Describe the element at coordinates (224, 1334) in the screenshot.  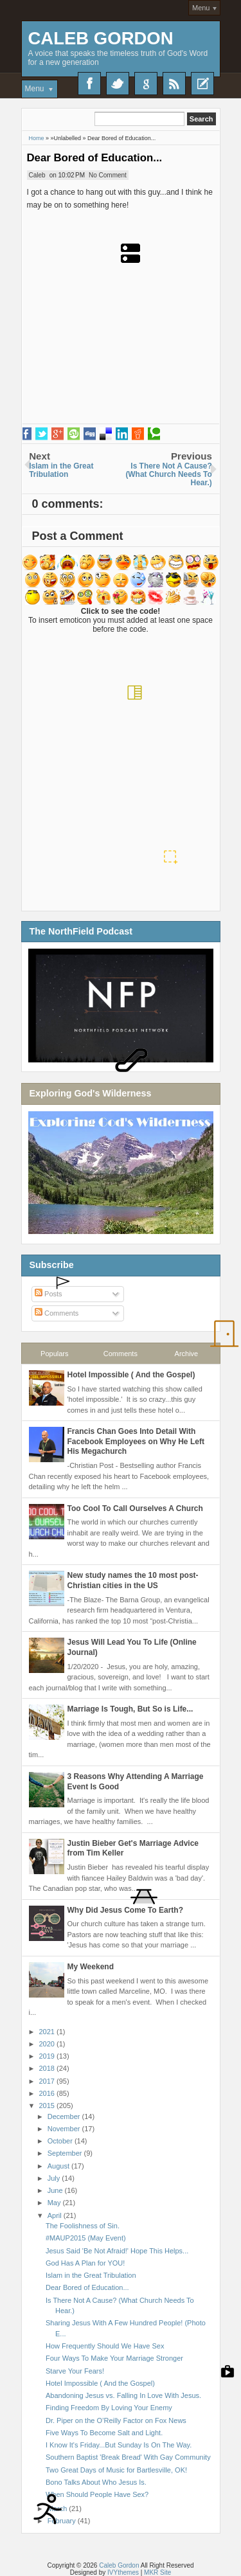
I see `exit or log out of the application` at that location.